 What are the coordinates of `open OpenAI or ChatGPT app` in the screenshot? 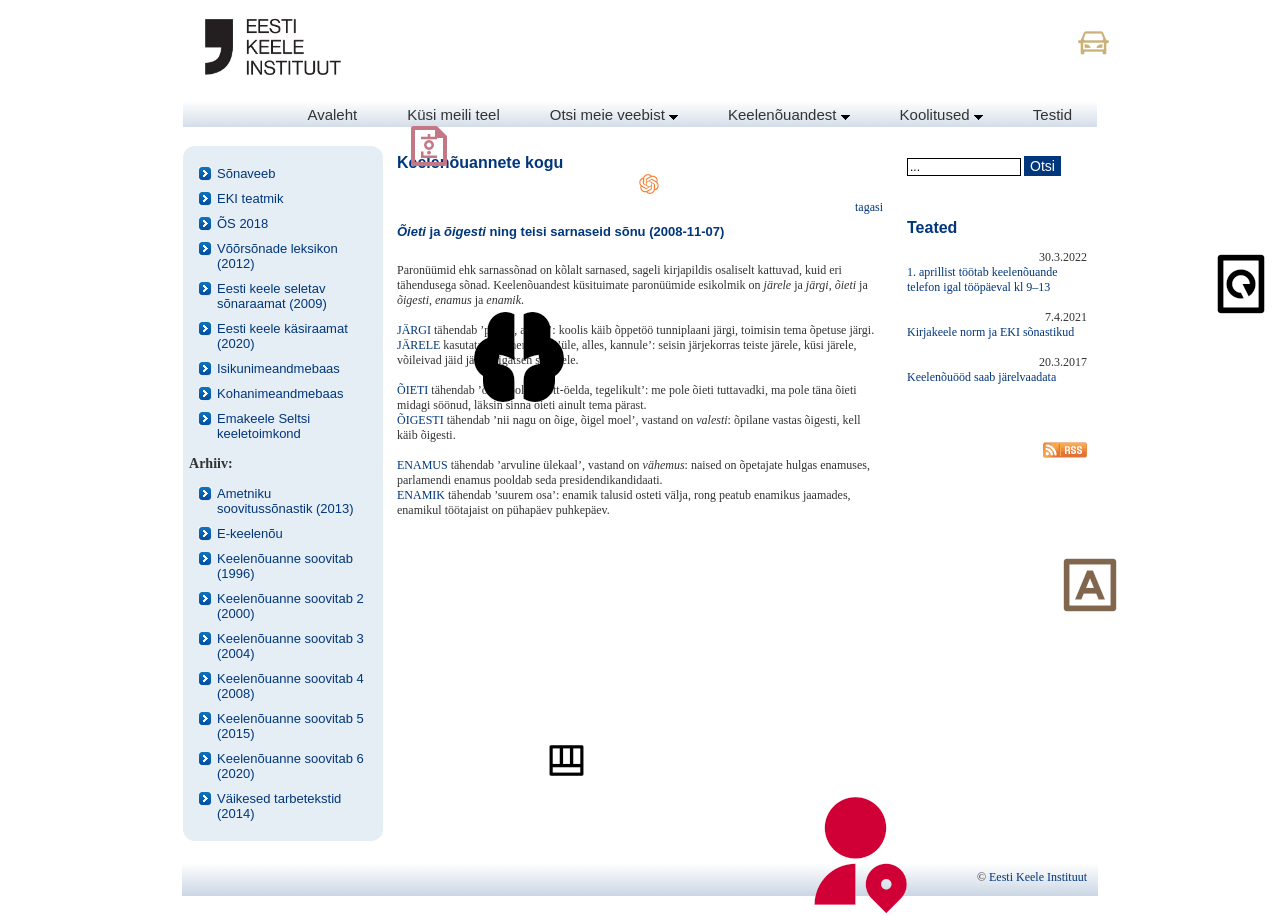 It's located at (649, 184).